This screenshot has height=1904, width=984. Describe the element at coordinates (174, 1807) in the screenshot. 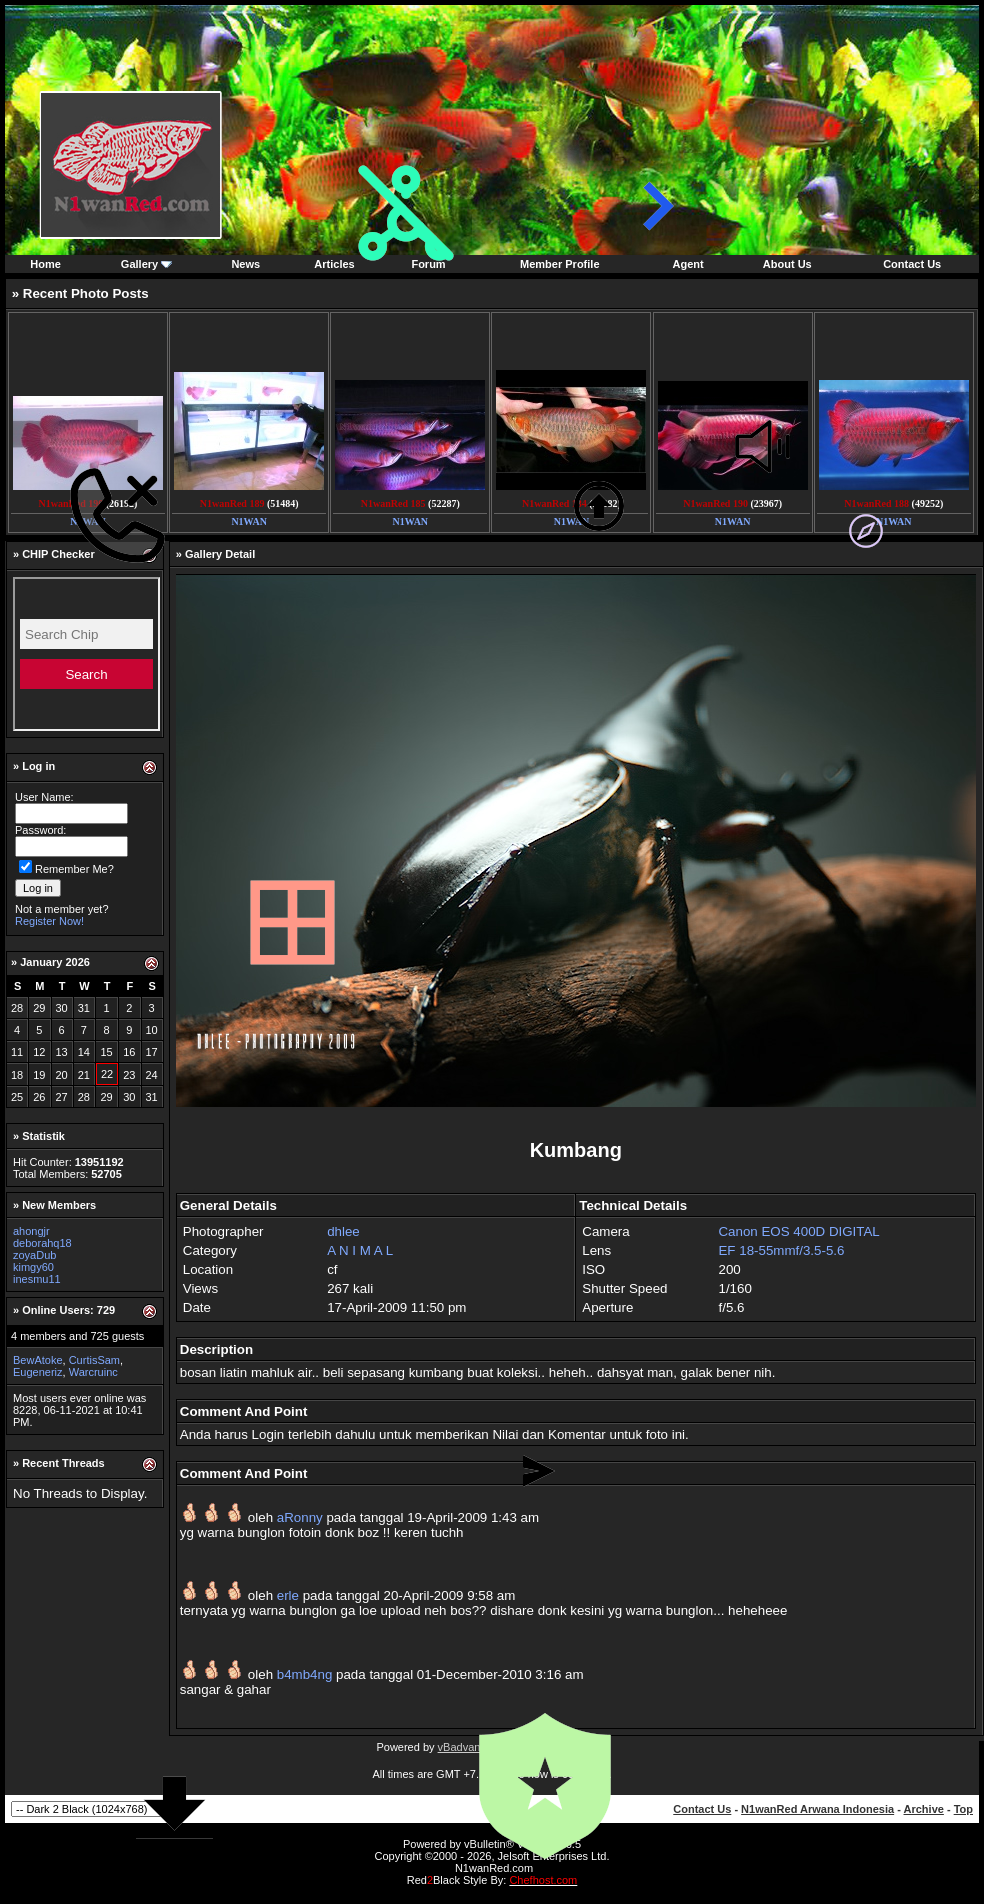

I see `download a file or content` at that location.